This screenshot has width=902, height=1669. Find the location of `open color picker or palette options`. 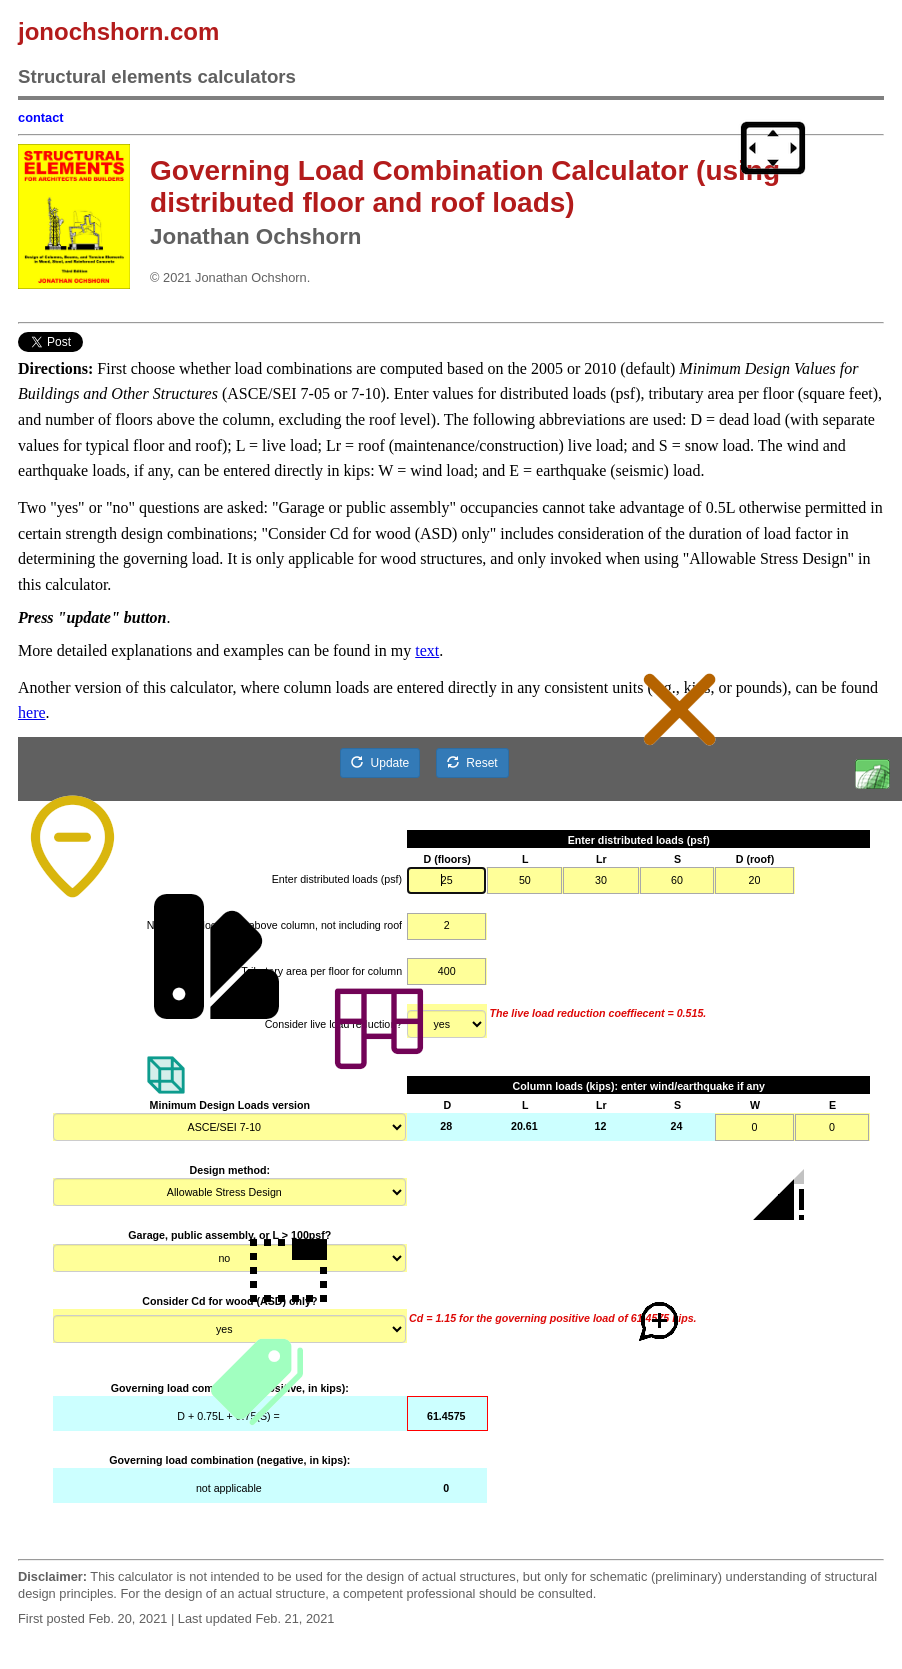

open color picker or palette options is located at coordinates (216, 956).